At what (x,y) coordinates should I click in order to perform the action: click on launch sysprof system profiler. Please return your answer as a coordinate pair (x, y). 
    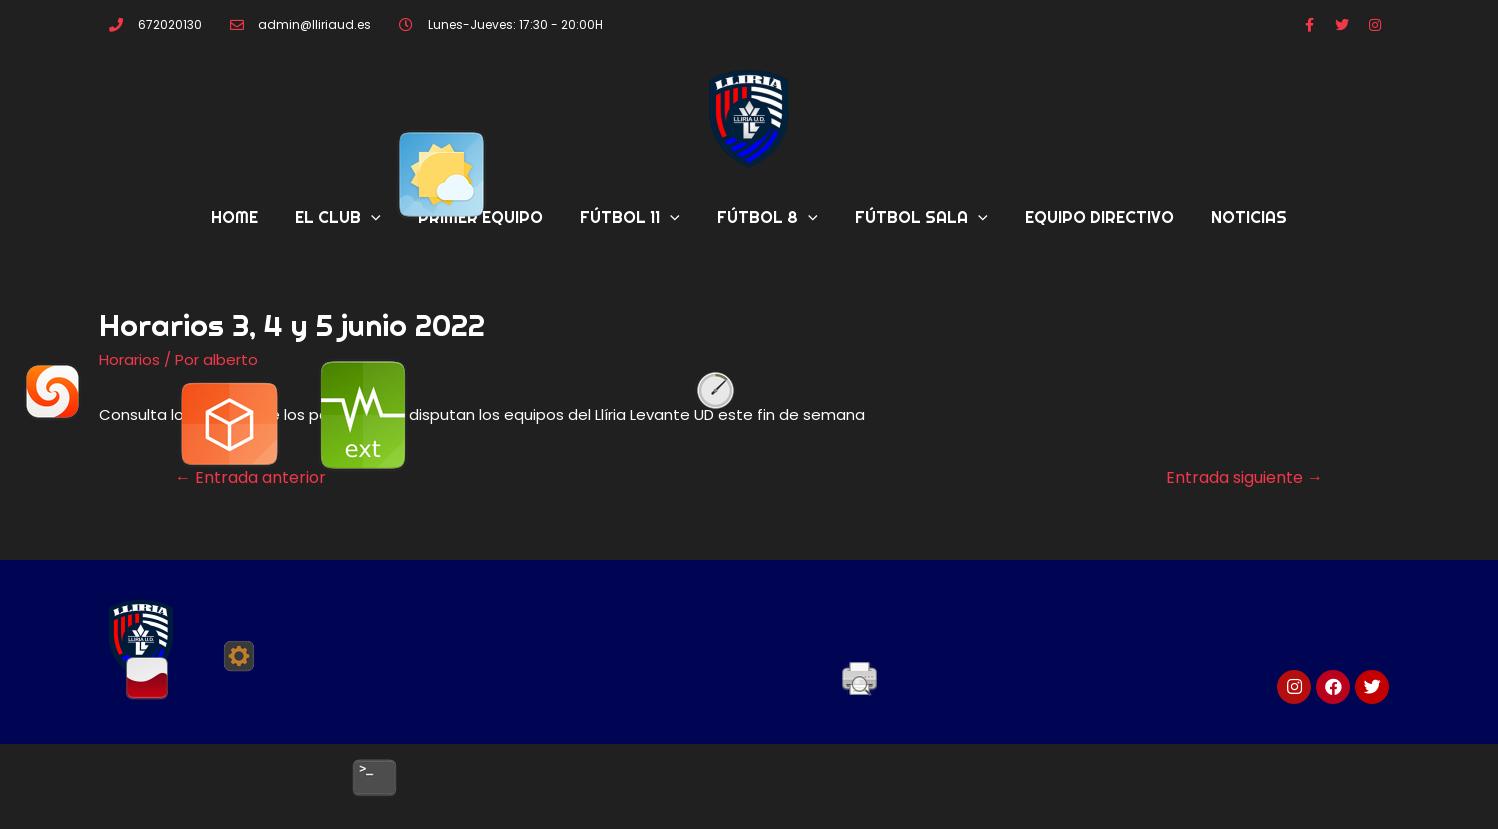
    Looking at the image, I should click on (715, 390).